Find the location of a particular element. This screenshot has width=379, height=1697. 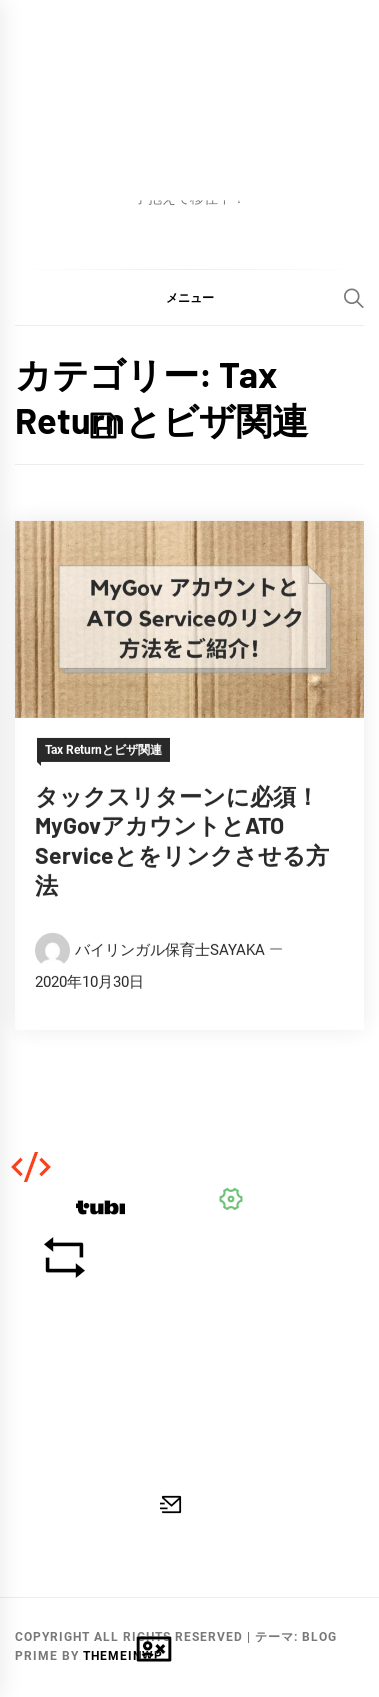

expired pass or credential is located at coordinates (154, 1649).